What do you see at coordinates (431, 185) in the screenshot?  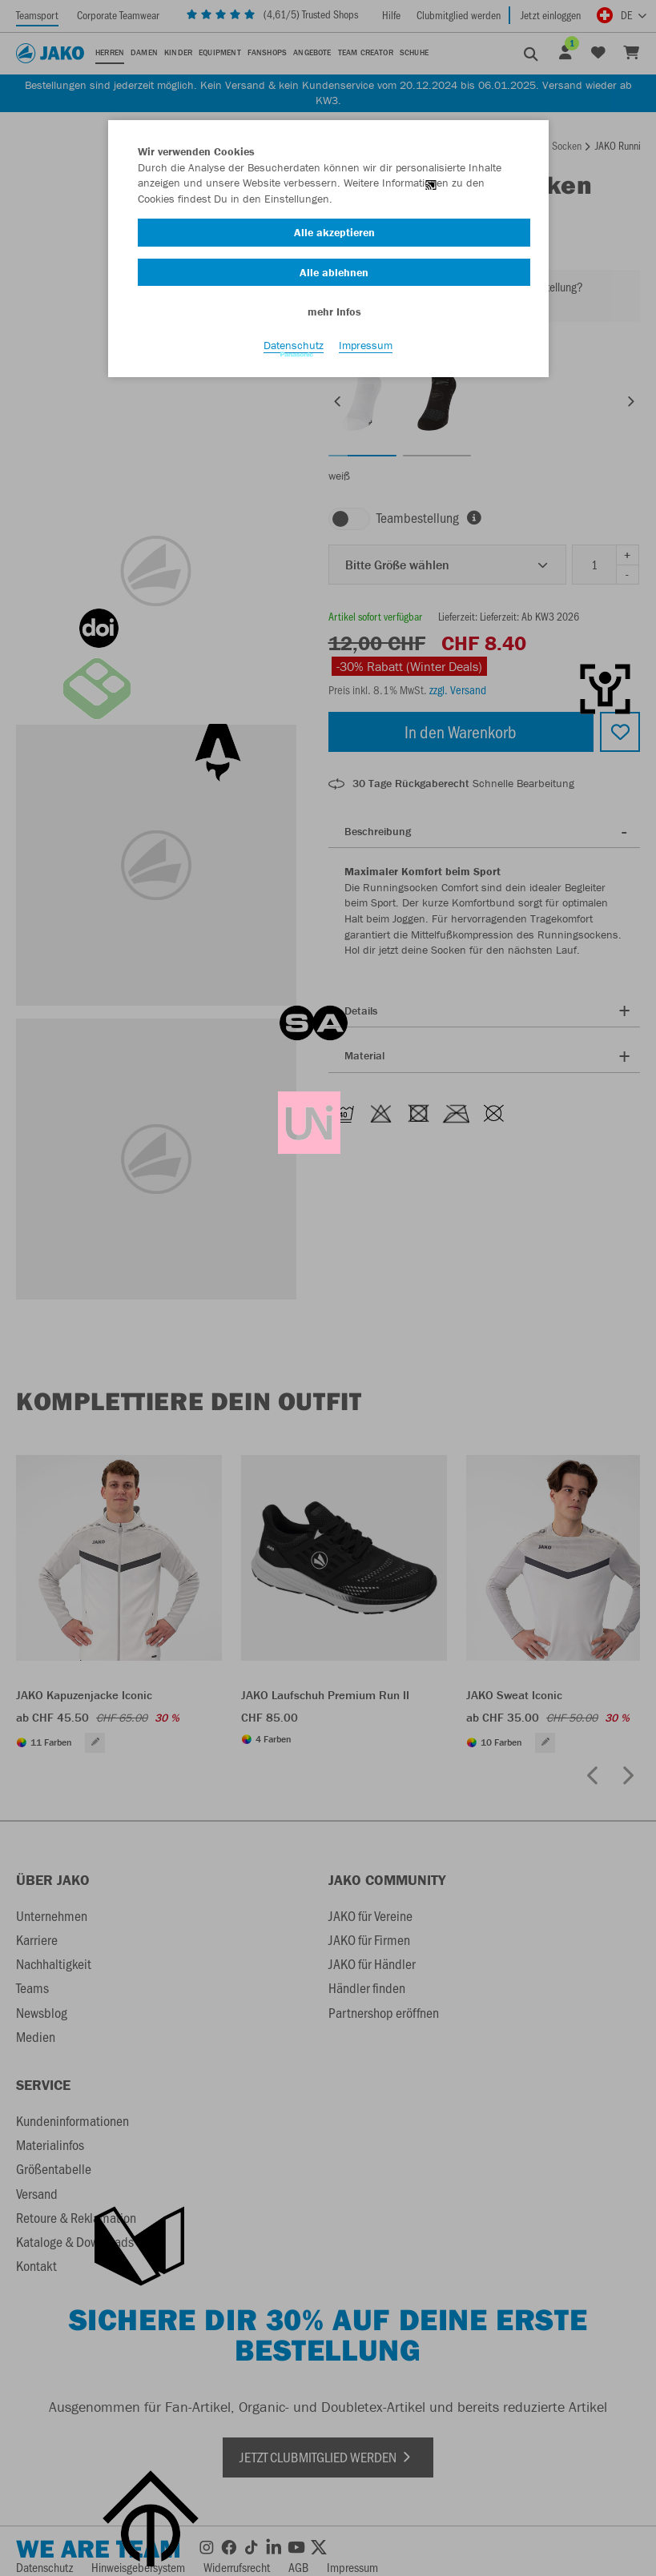 I see `cast your screen to a nearby device` at bounding box center [431, 185].